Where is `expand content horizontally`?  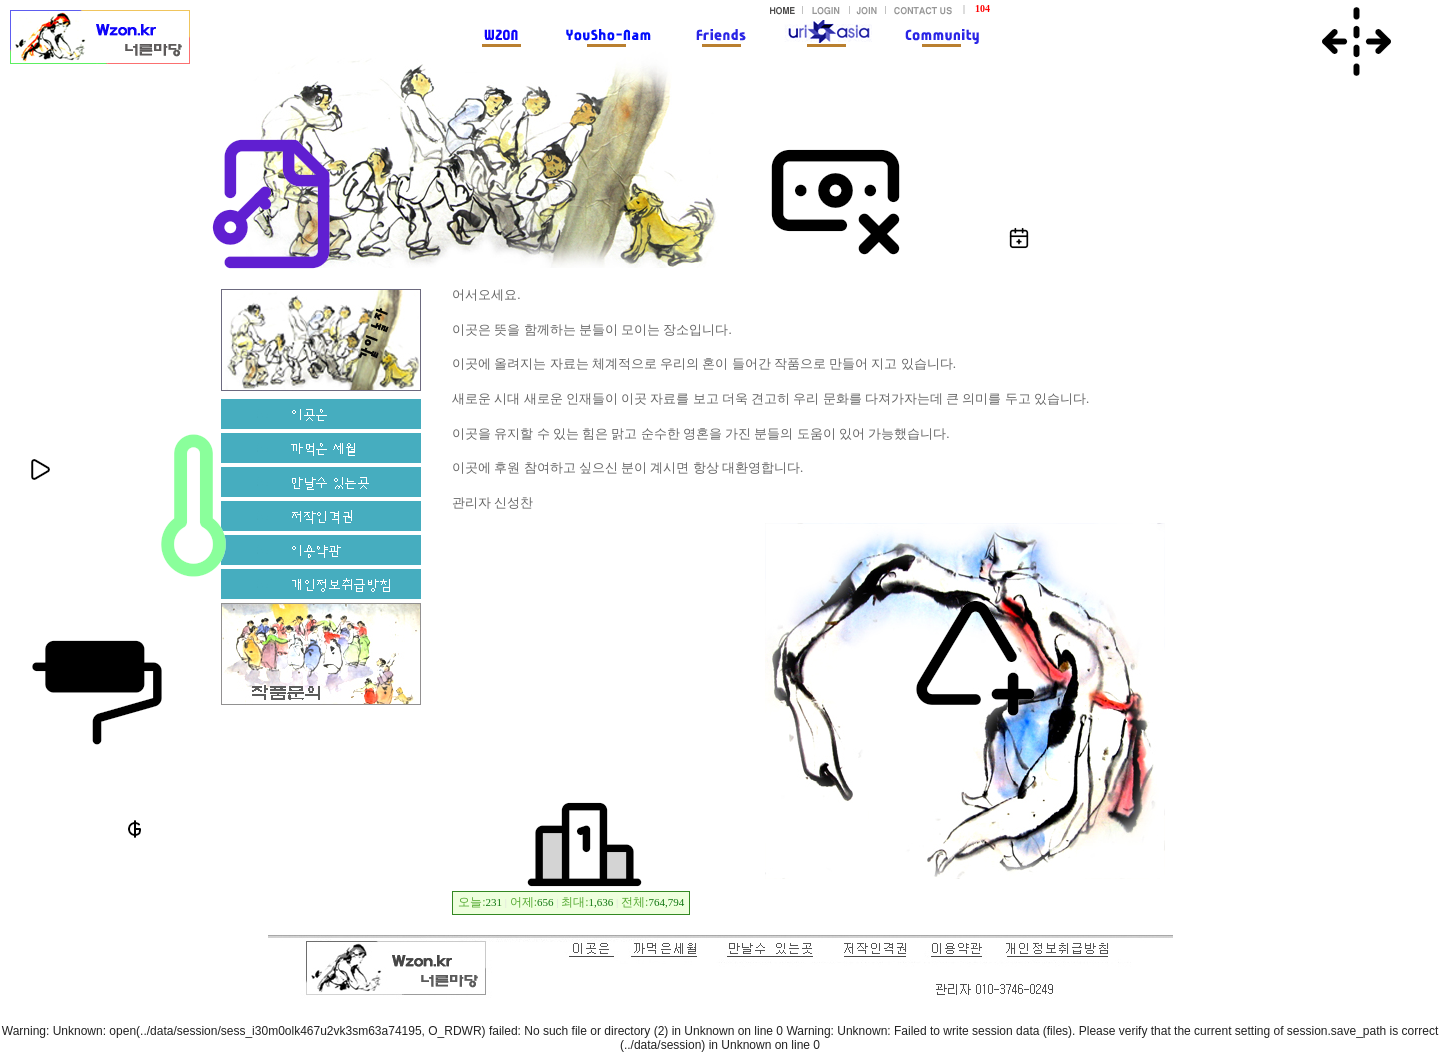 expand content horizontally is located at coordinates (1356, 41).